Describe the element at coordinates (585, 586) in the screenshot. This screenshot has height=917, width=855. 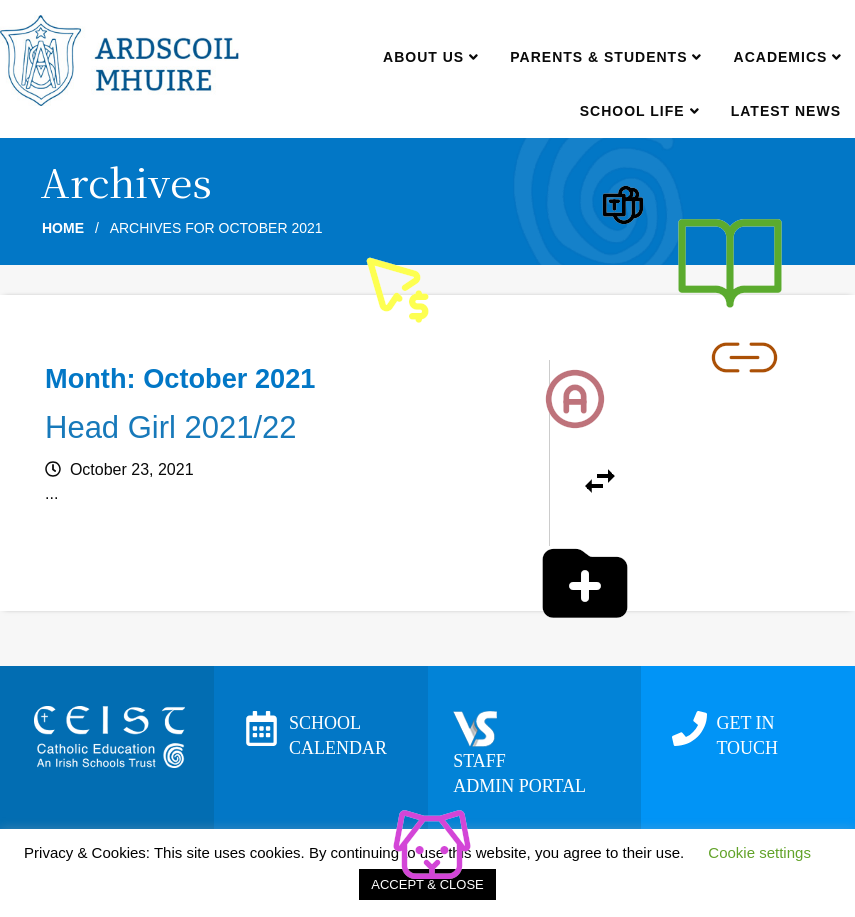
I see `create a new folder` at that location.